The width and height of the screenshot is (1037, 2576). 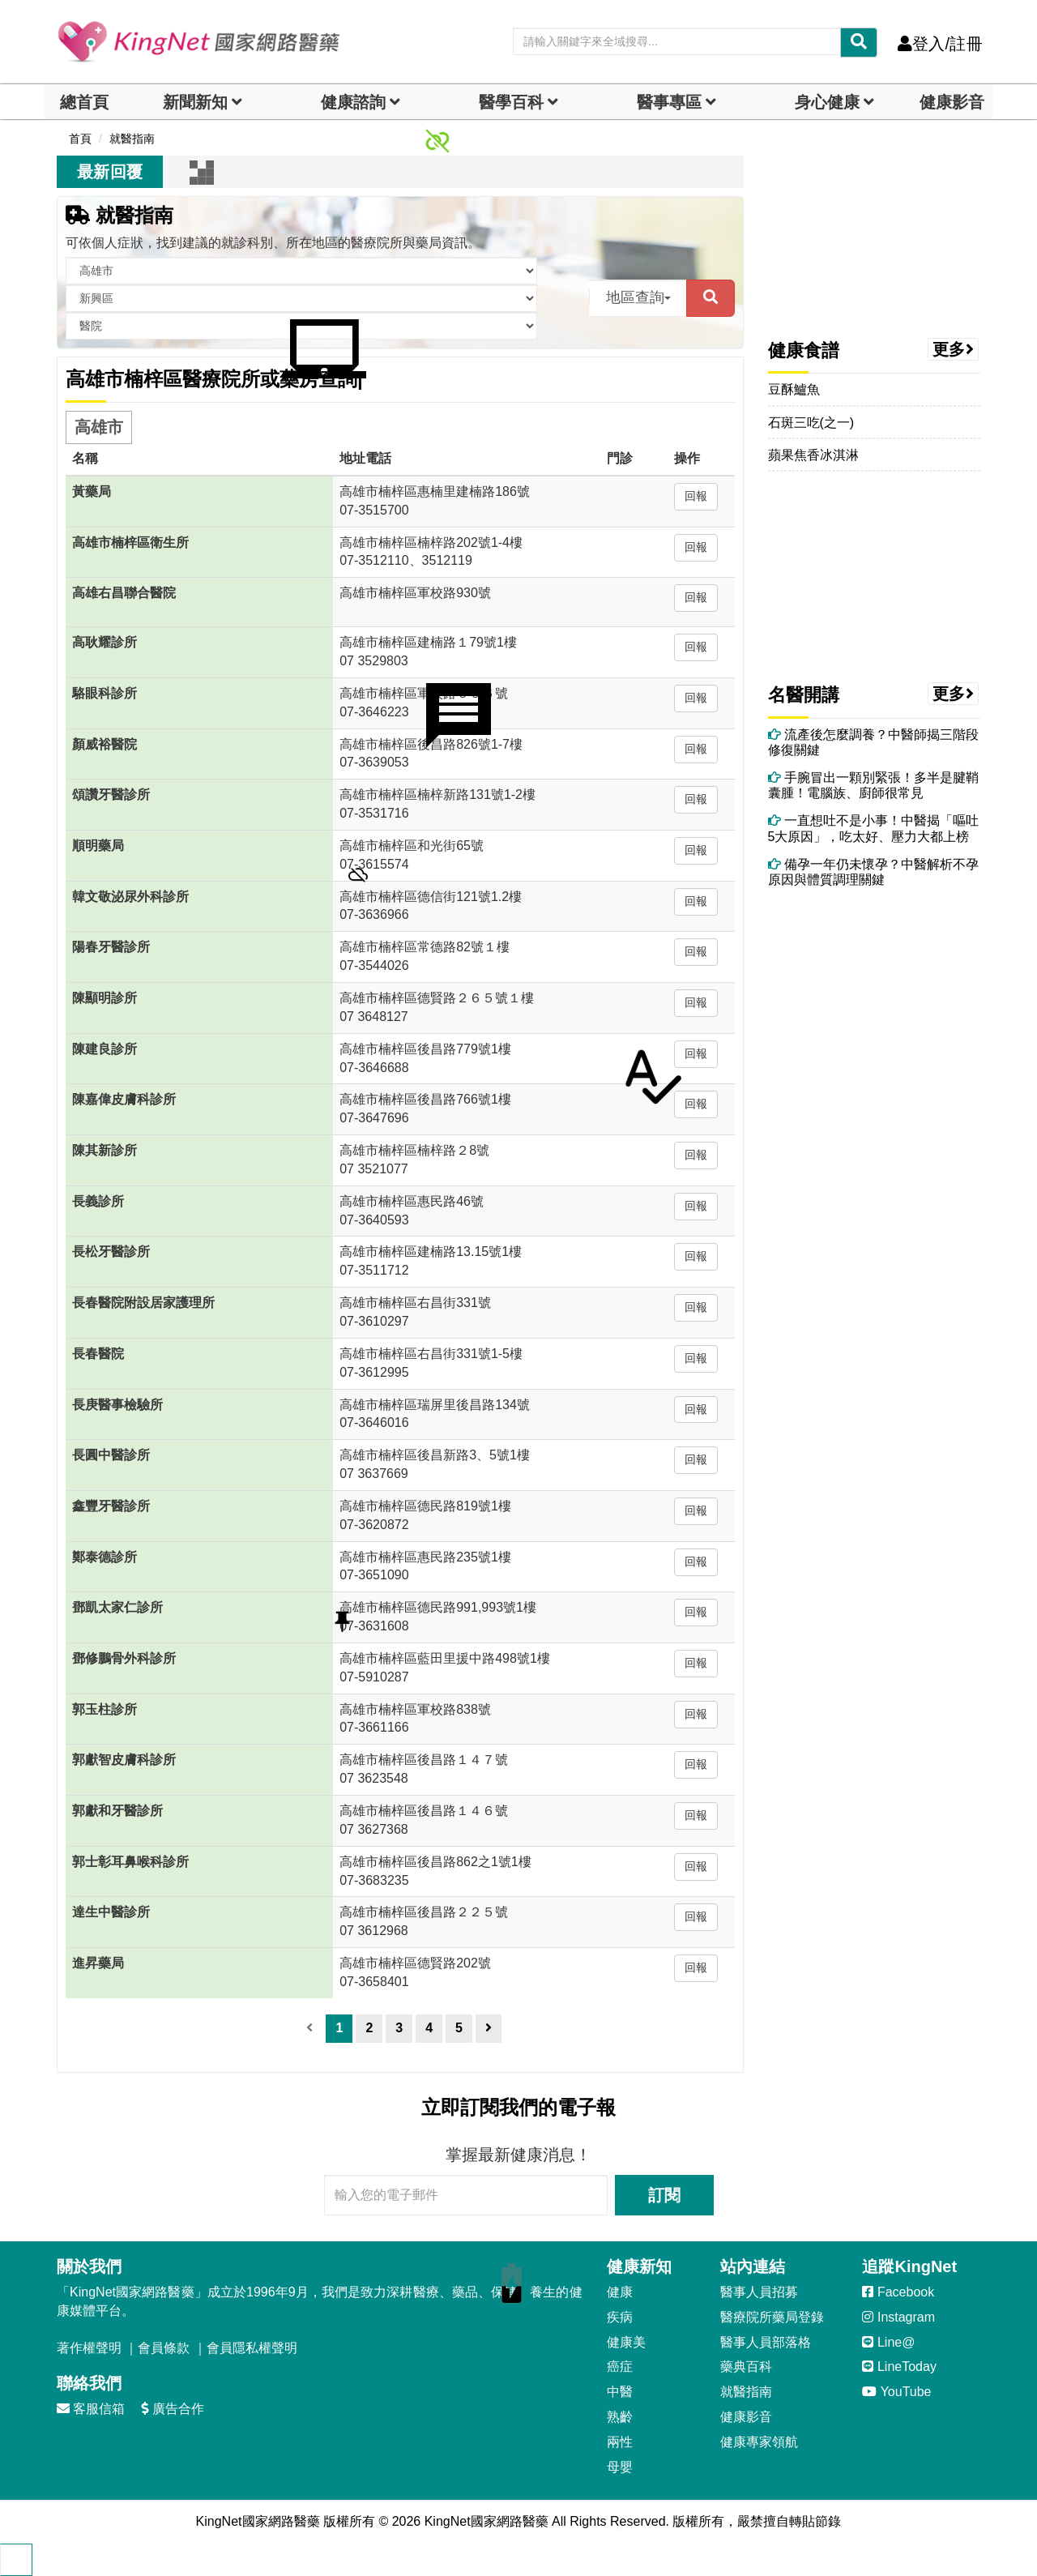 What do you see at coordinates (437, 141) in the screenshot?
I see `indicates a broken or invalid link` at bounding box center [437, 141].